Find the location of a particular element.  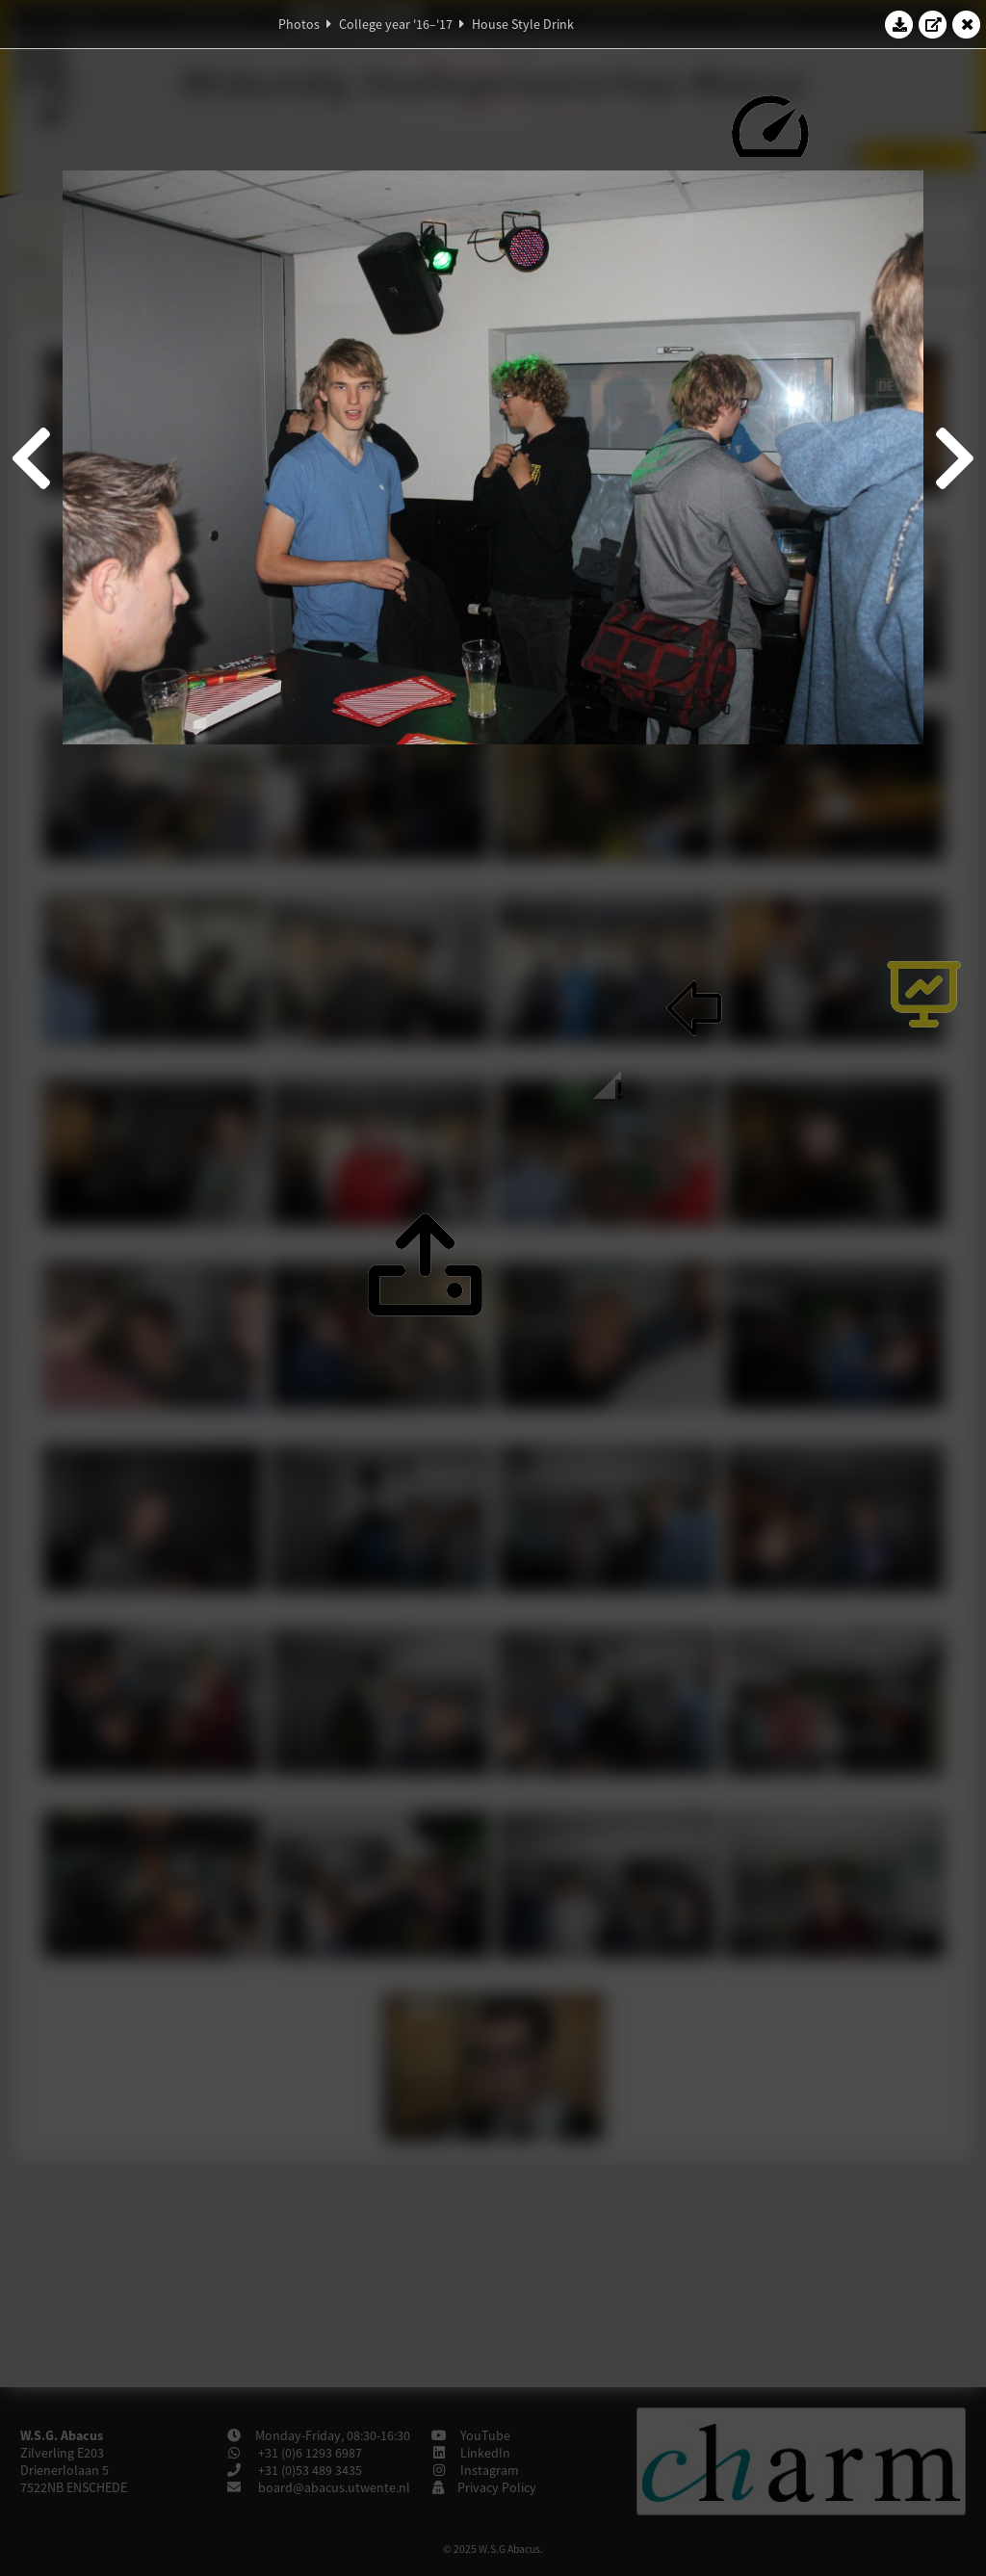

adjust playback speed is located at coordinates (770, 126).